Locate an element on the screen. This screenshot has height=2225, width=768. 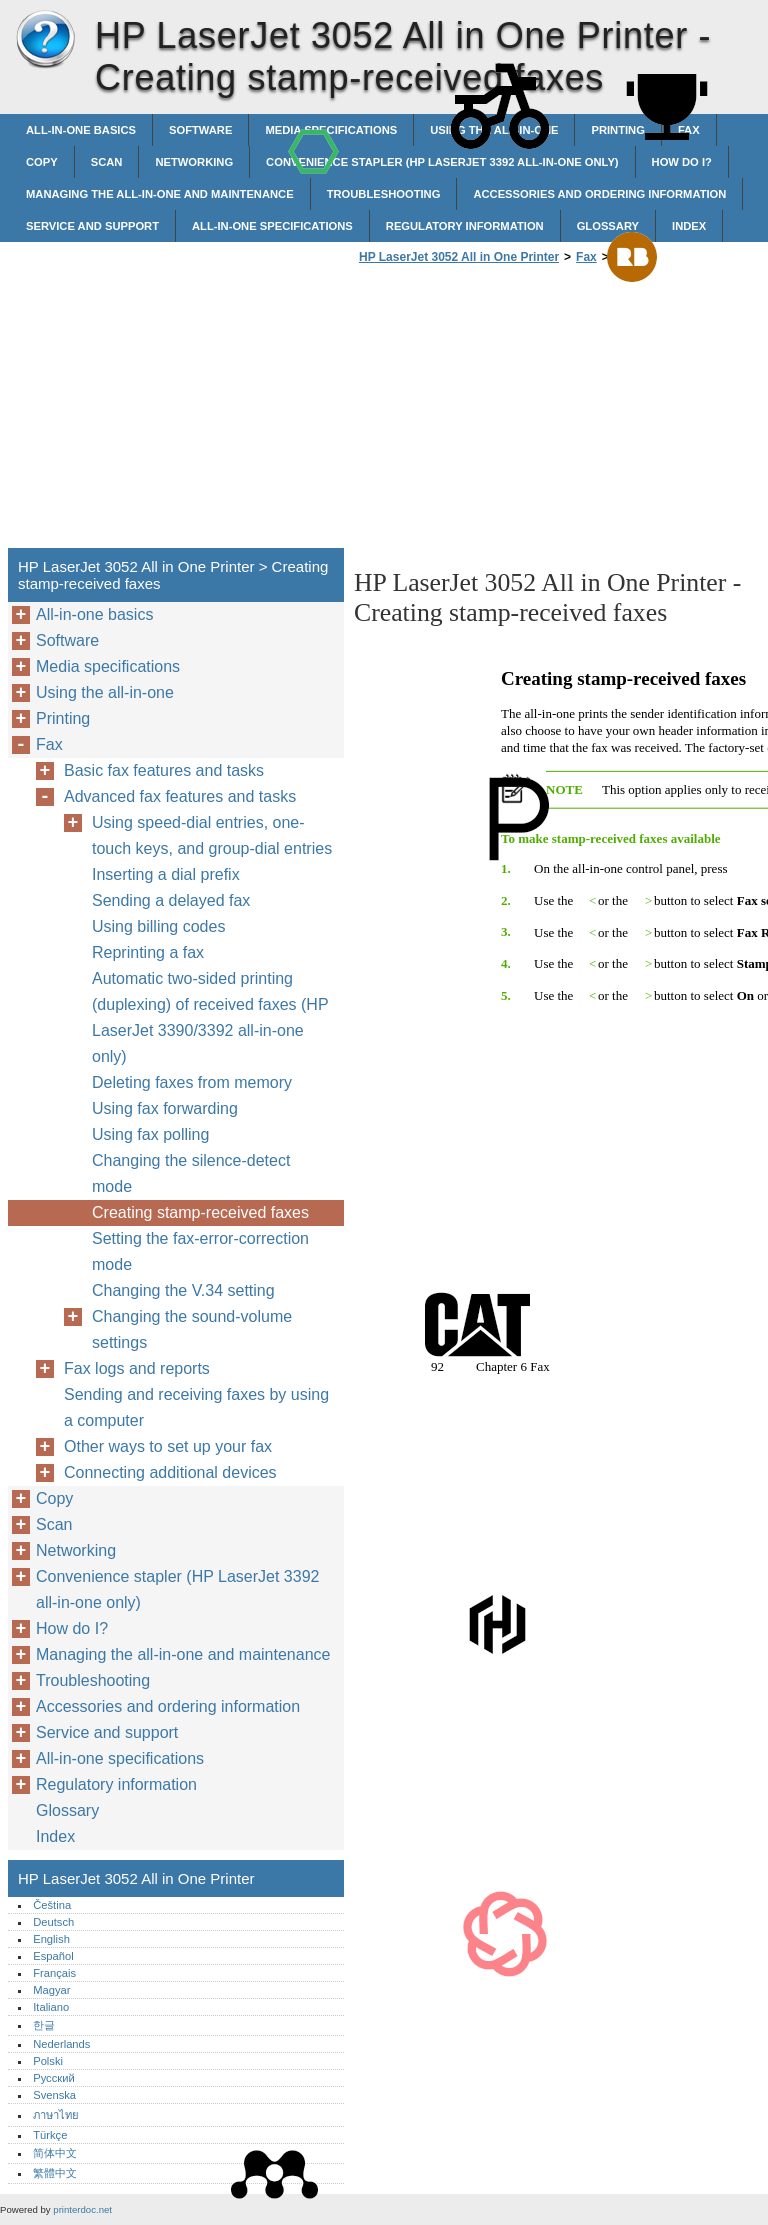
select hexagon shape tool is located at coordinates (313, 151).